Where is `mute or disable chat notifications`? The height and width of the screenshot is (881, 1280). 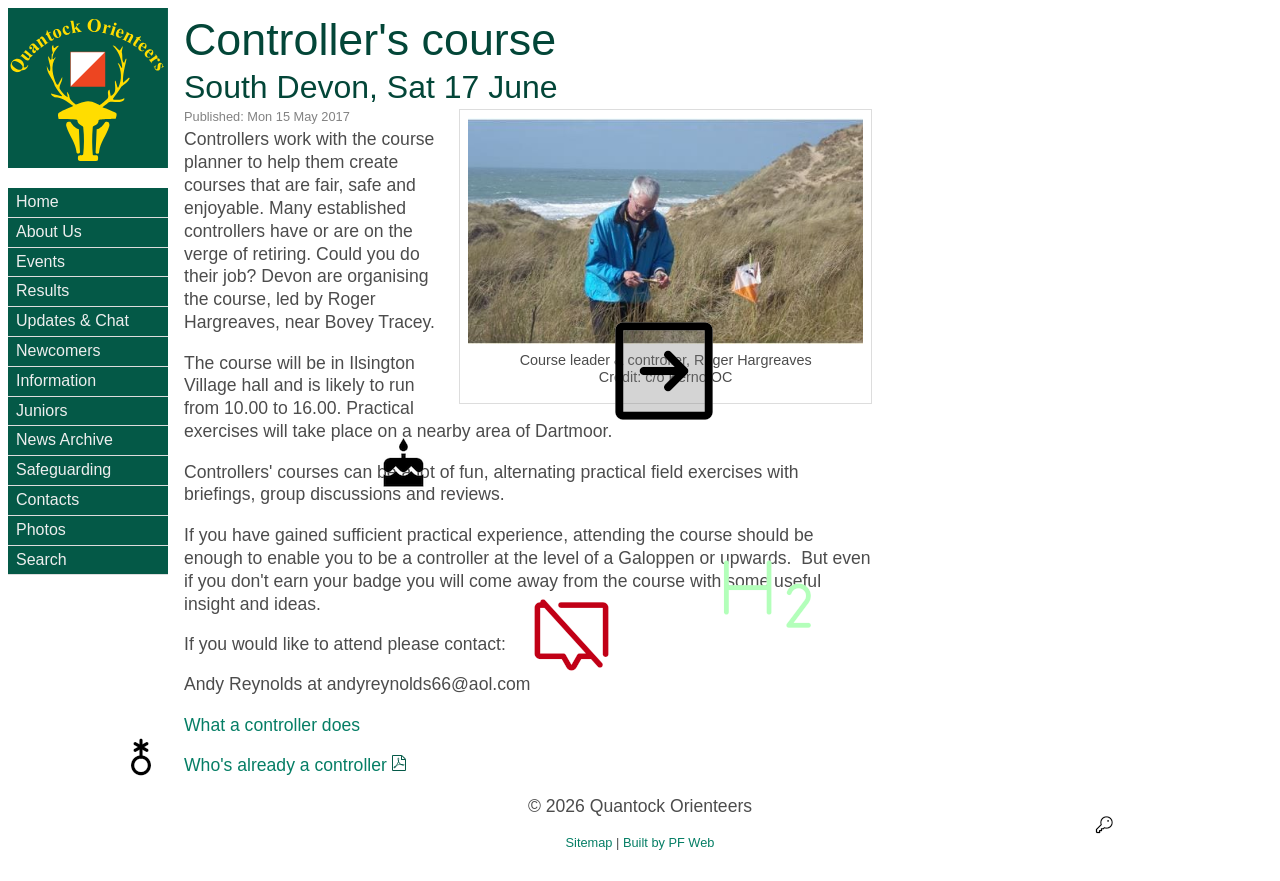 mute or disable chat notifications is located at coordinates (571, 633).